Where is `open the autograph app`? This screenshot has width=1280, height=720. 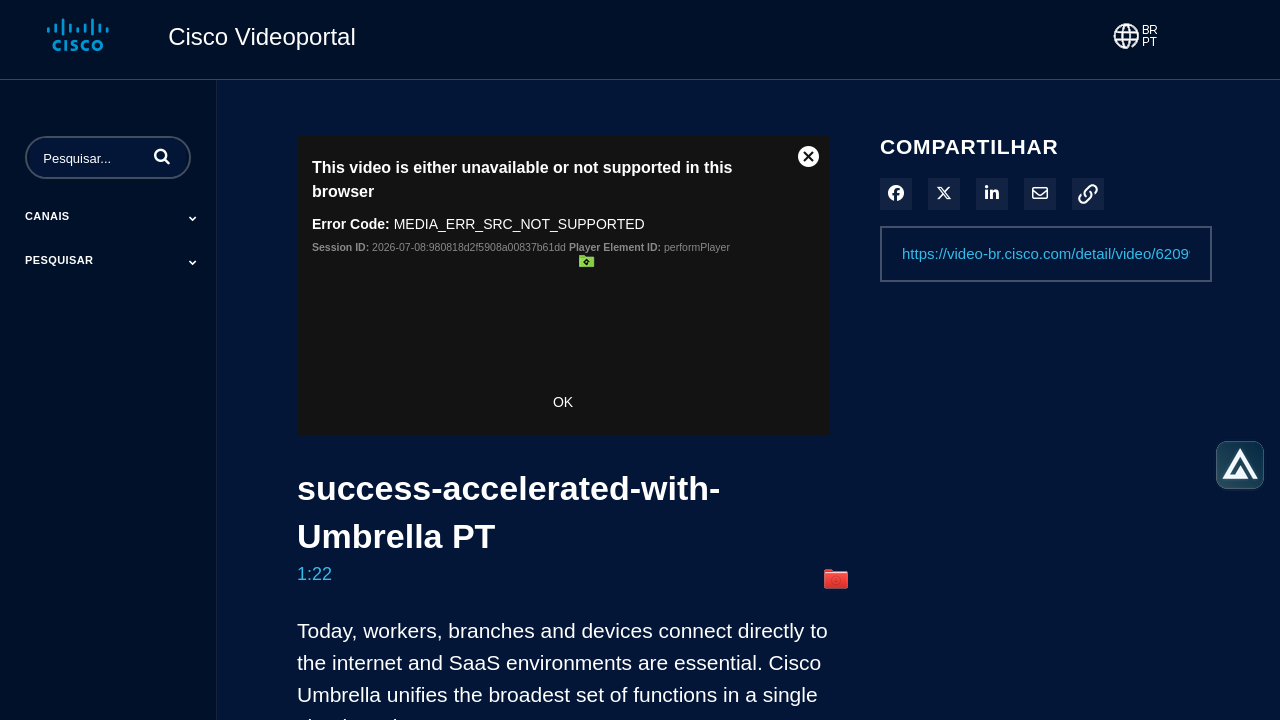
open the autograph app is located at coordinates (1240, 465).